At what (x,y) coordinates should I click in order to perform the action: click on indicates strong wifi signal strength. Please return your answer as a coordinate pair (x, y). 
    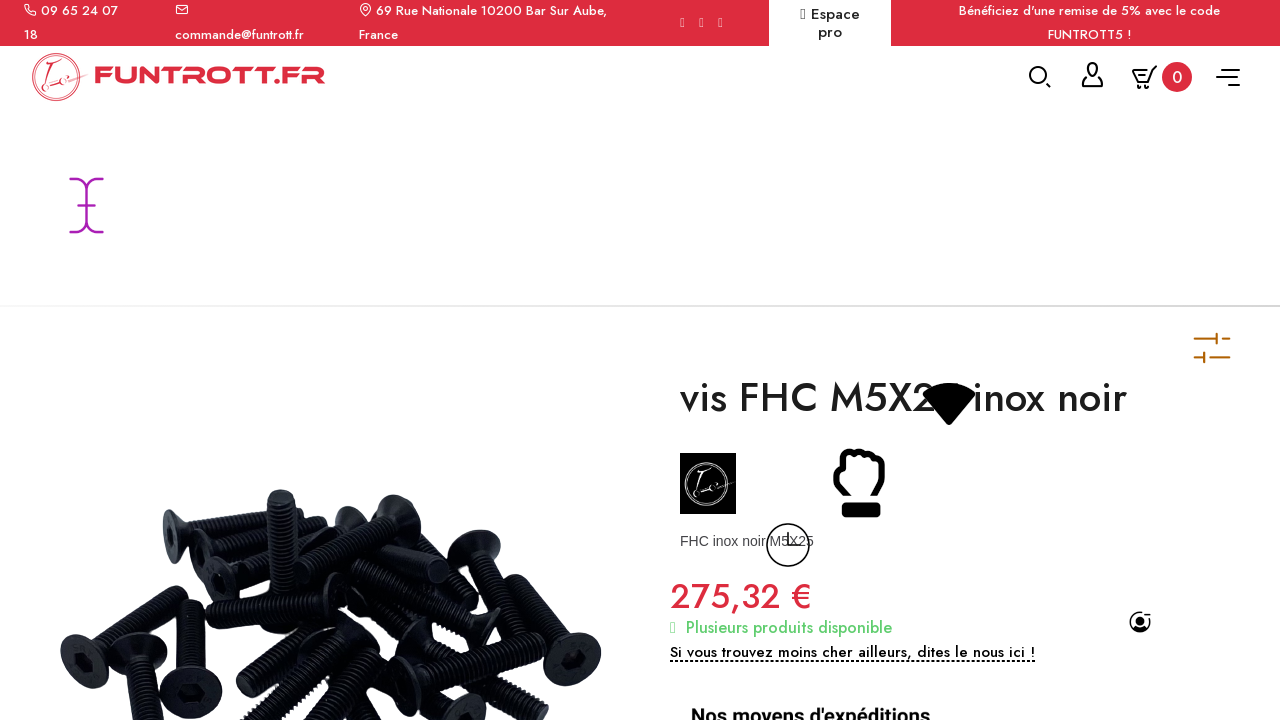
    Looking at the image, I should click on (949, 404).